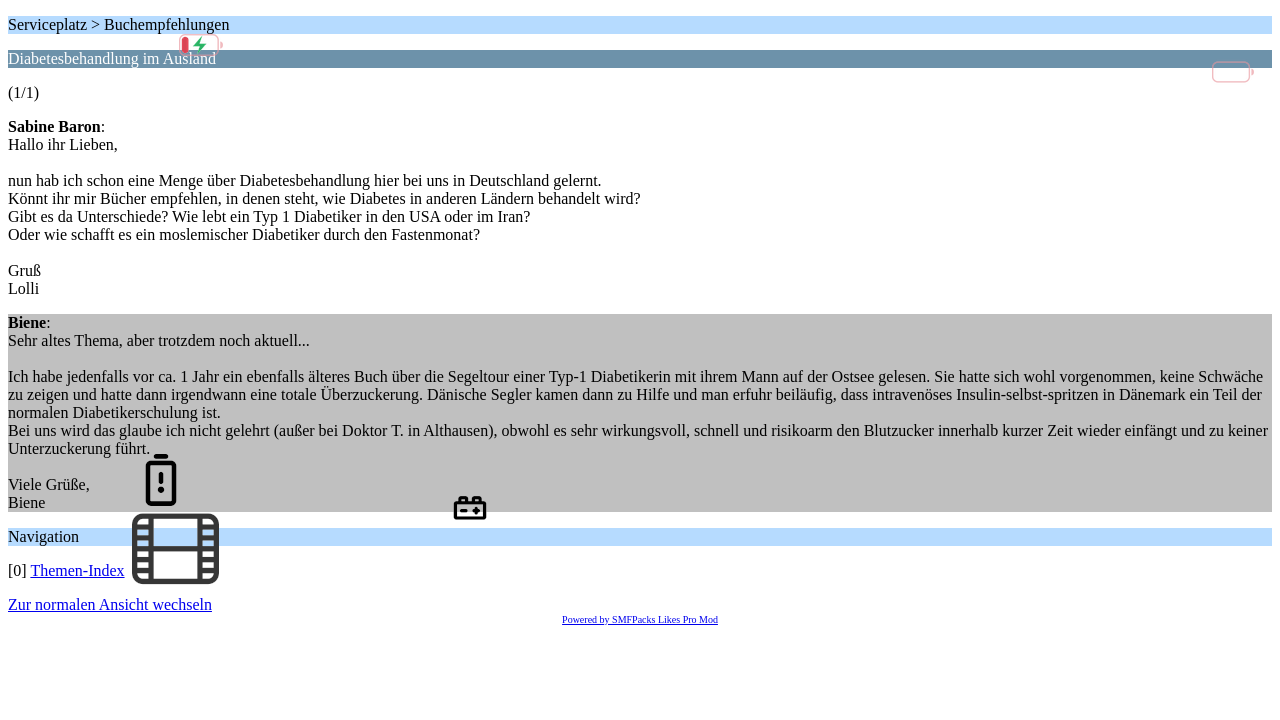 The height and width of the screenshot is (720, 1280). What do you see at coordinates (161, 480) in the screenshot?
I see `indicates low battery warning` at bounding box center [161, 480].